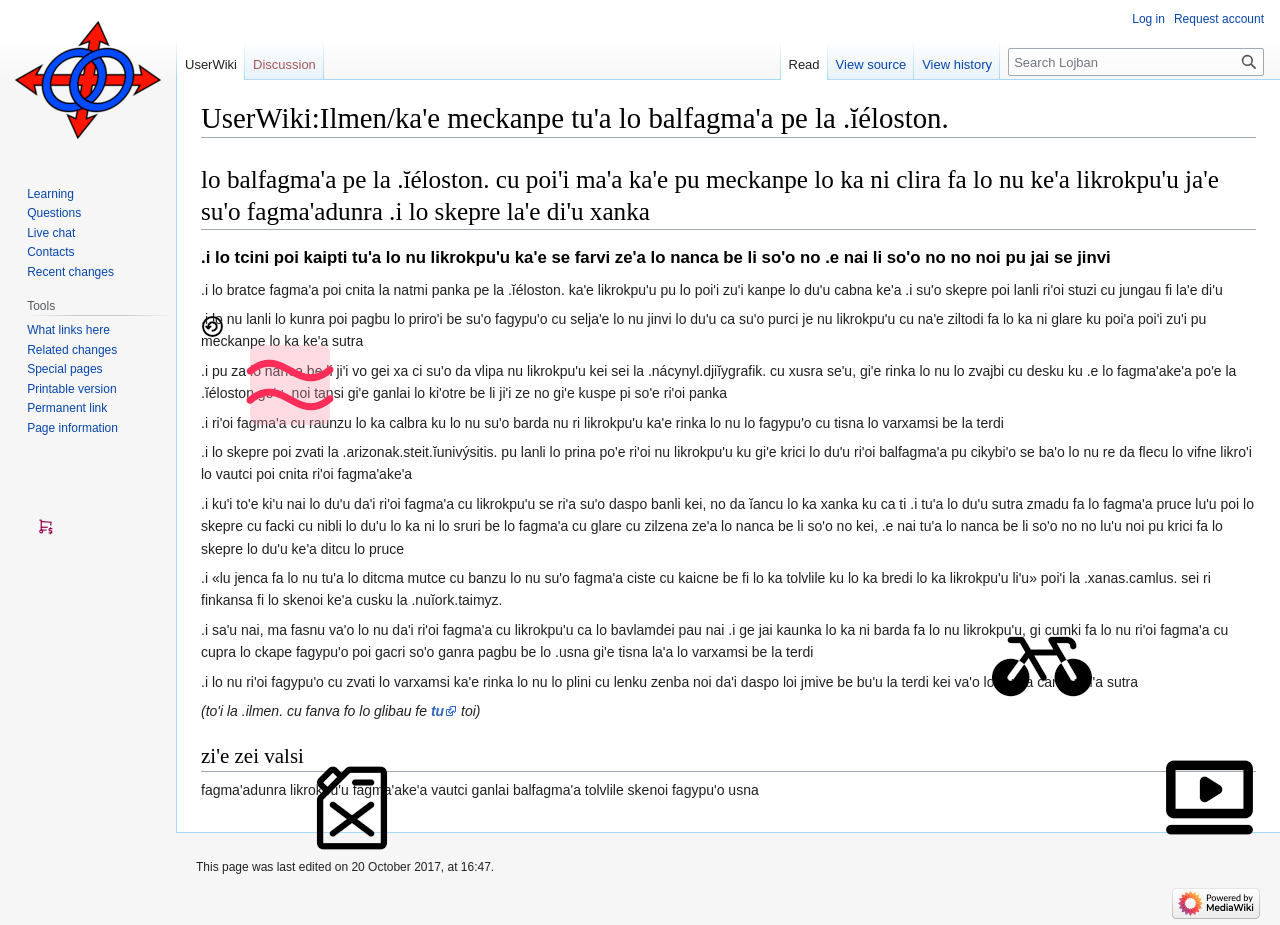 The height and width of the screenshot is (925, 1280). I want to click on play or watch a video, so click(1209, 797).